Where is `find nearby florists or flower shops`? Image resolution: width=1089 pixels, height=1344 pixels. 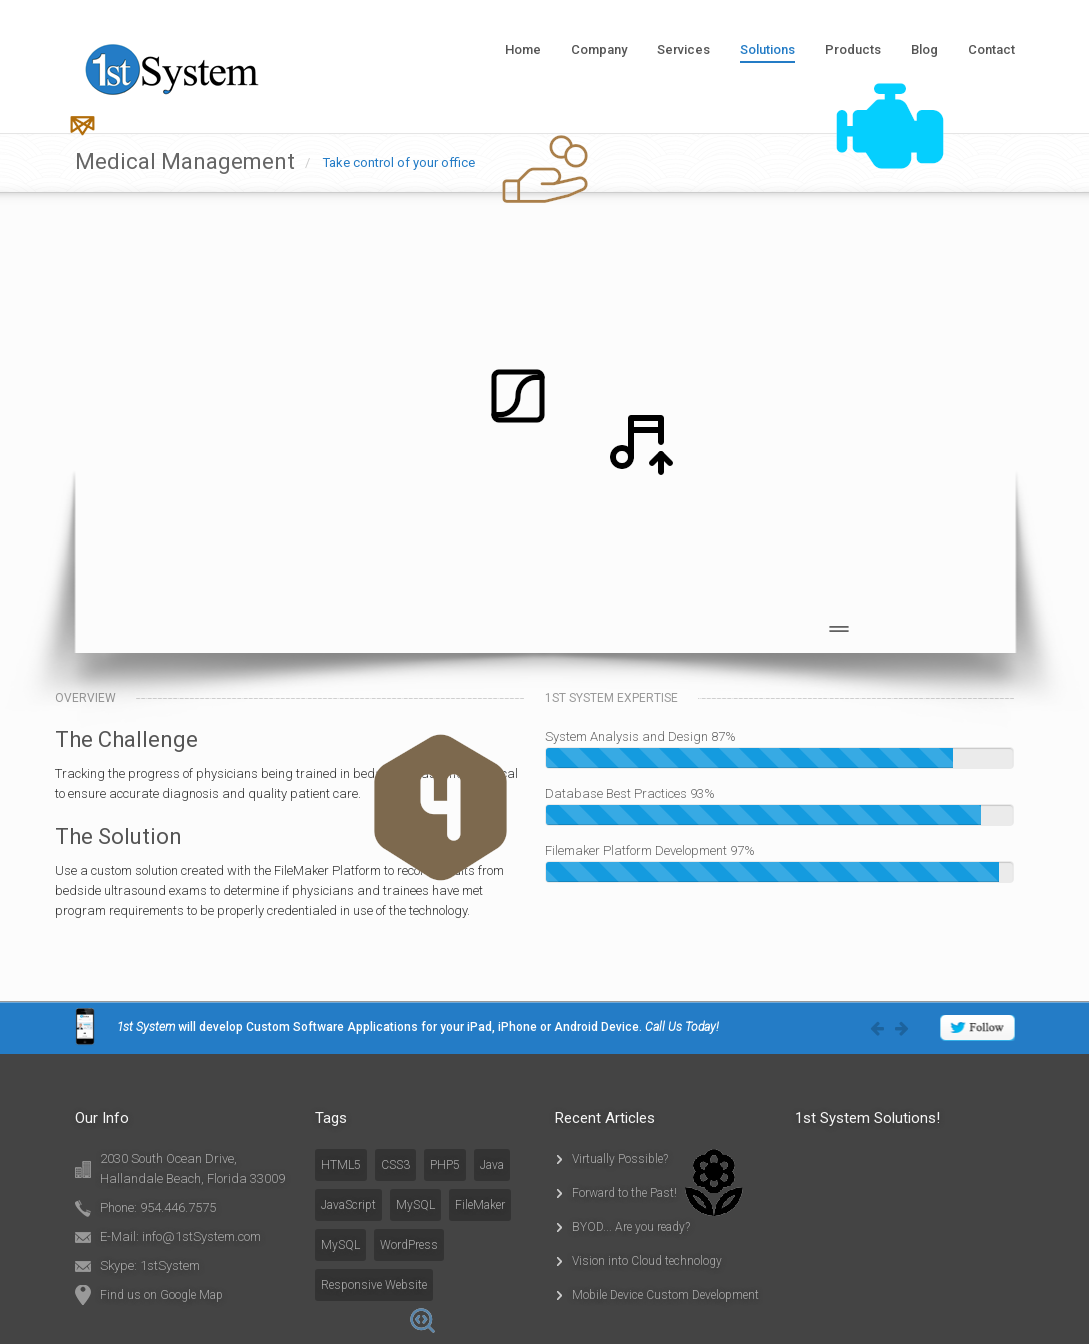
find nearby florists or flower shops is located at coordinates (714, 1184).